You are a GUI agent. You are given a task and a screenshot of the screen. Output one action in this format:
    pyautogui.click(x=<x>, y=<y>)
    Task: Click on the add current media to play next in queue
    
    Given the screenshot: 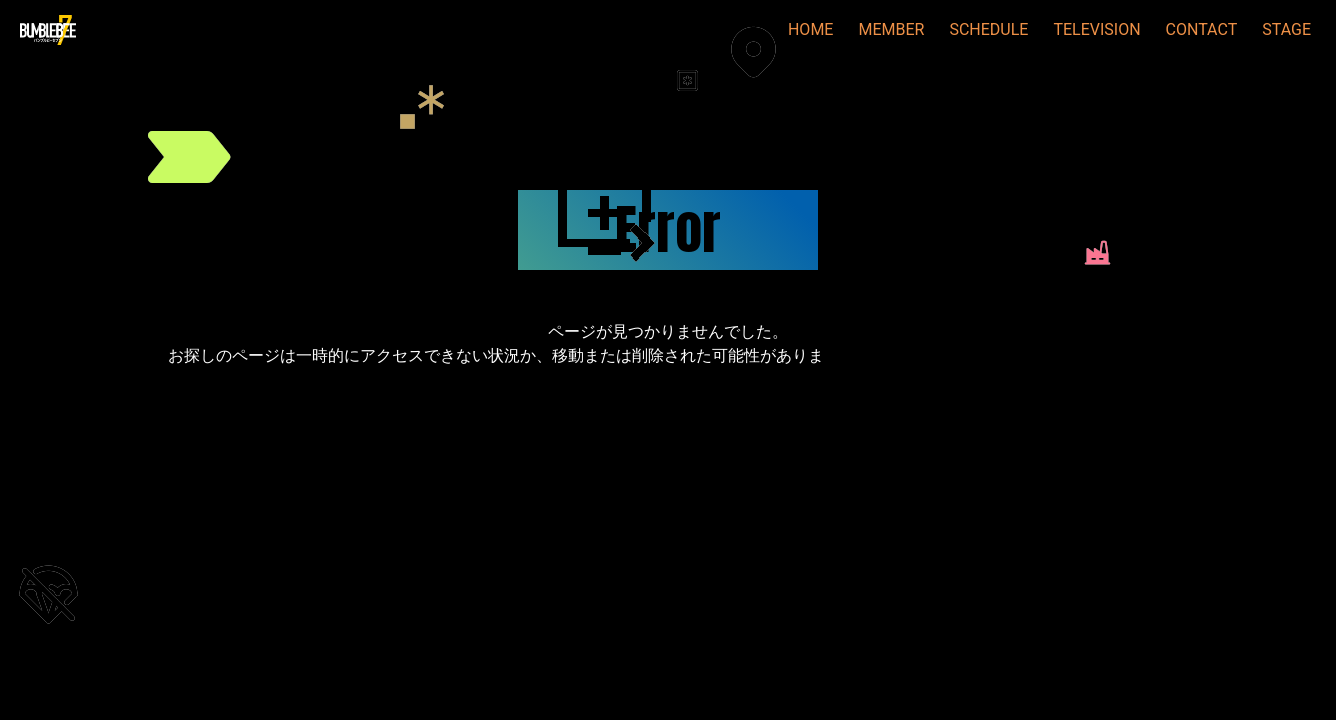 What is the action you would take?
    pyautogui.click(x=604, y=217)
    